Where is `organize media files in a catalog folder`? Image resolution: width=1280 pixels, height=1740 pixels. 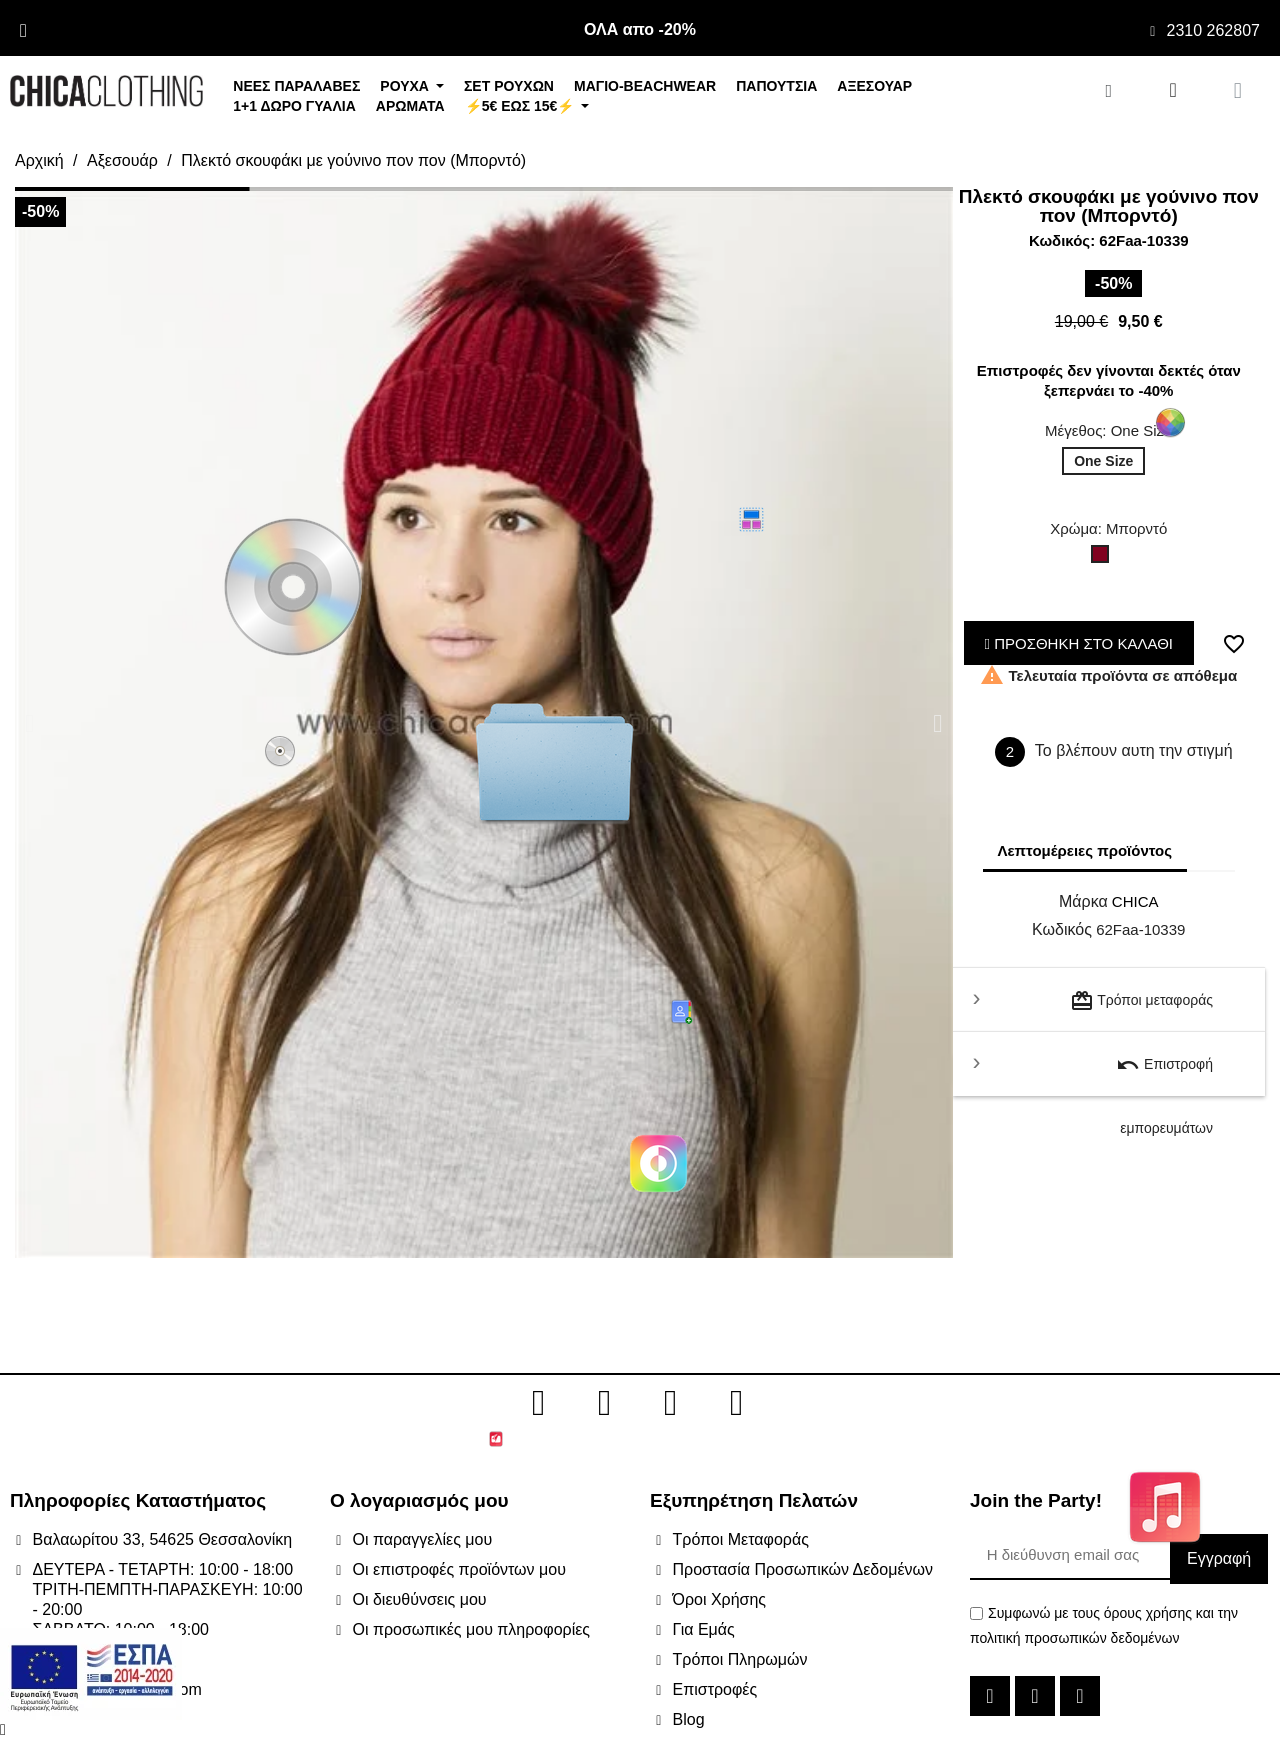 organize media files in a catalog folder is located at coordinates (554, 763).